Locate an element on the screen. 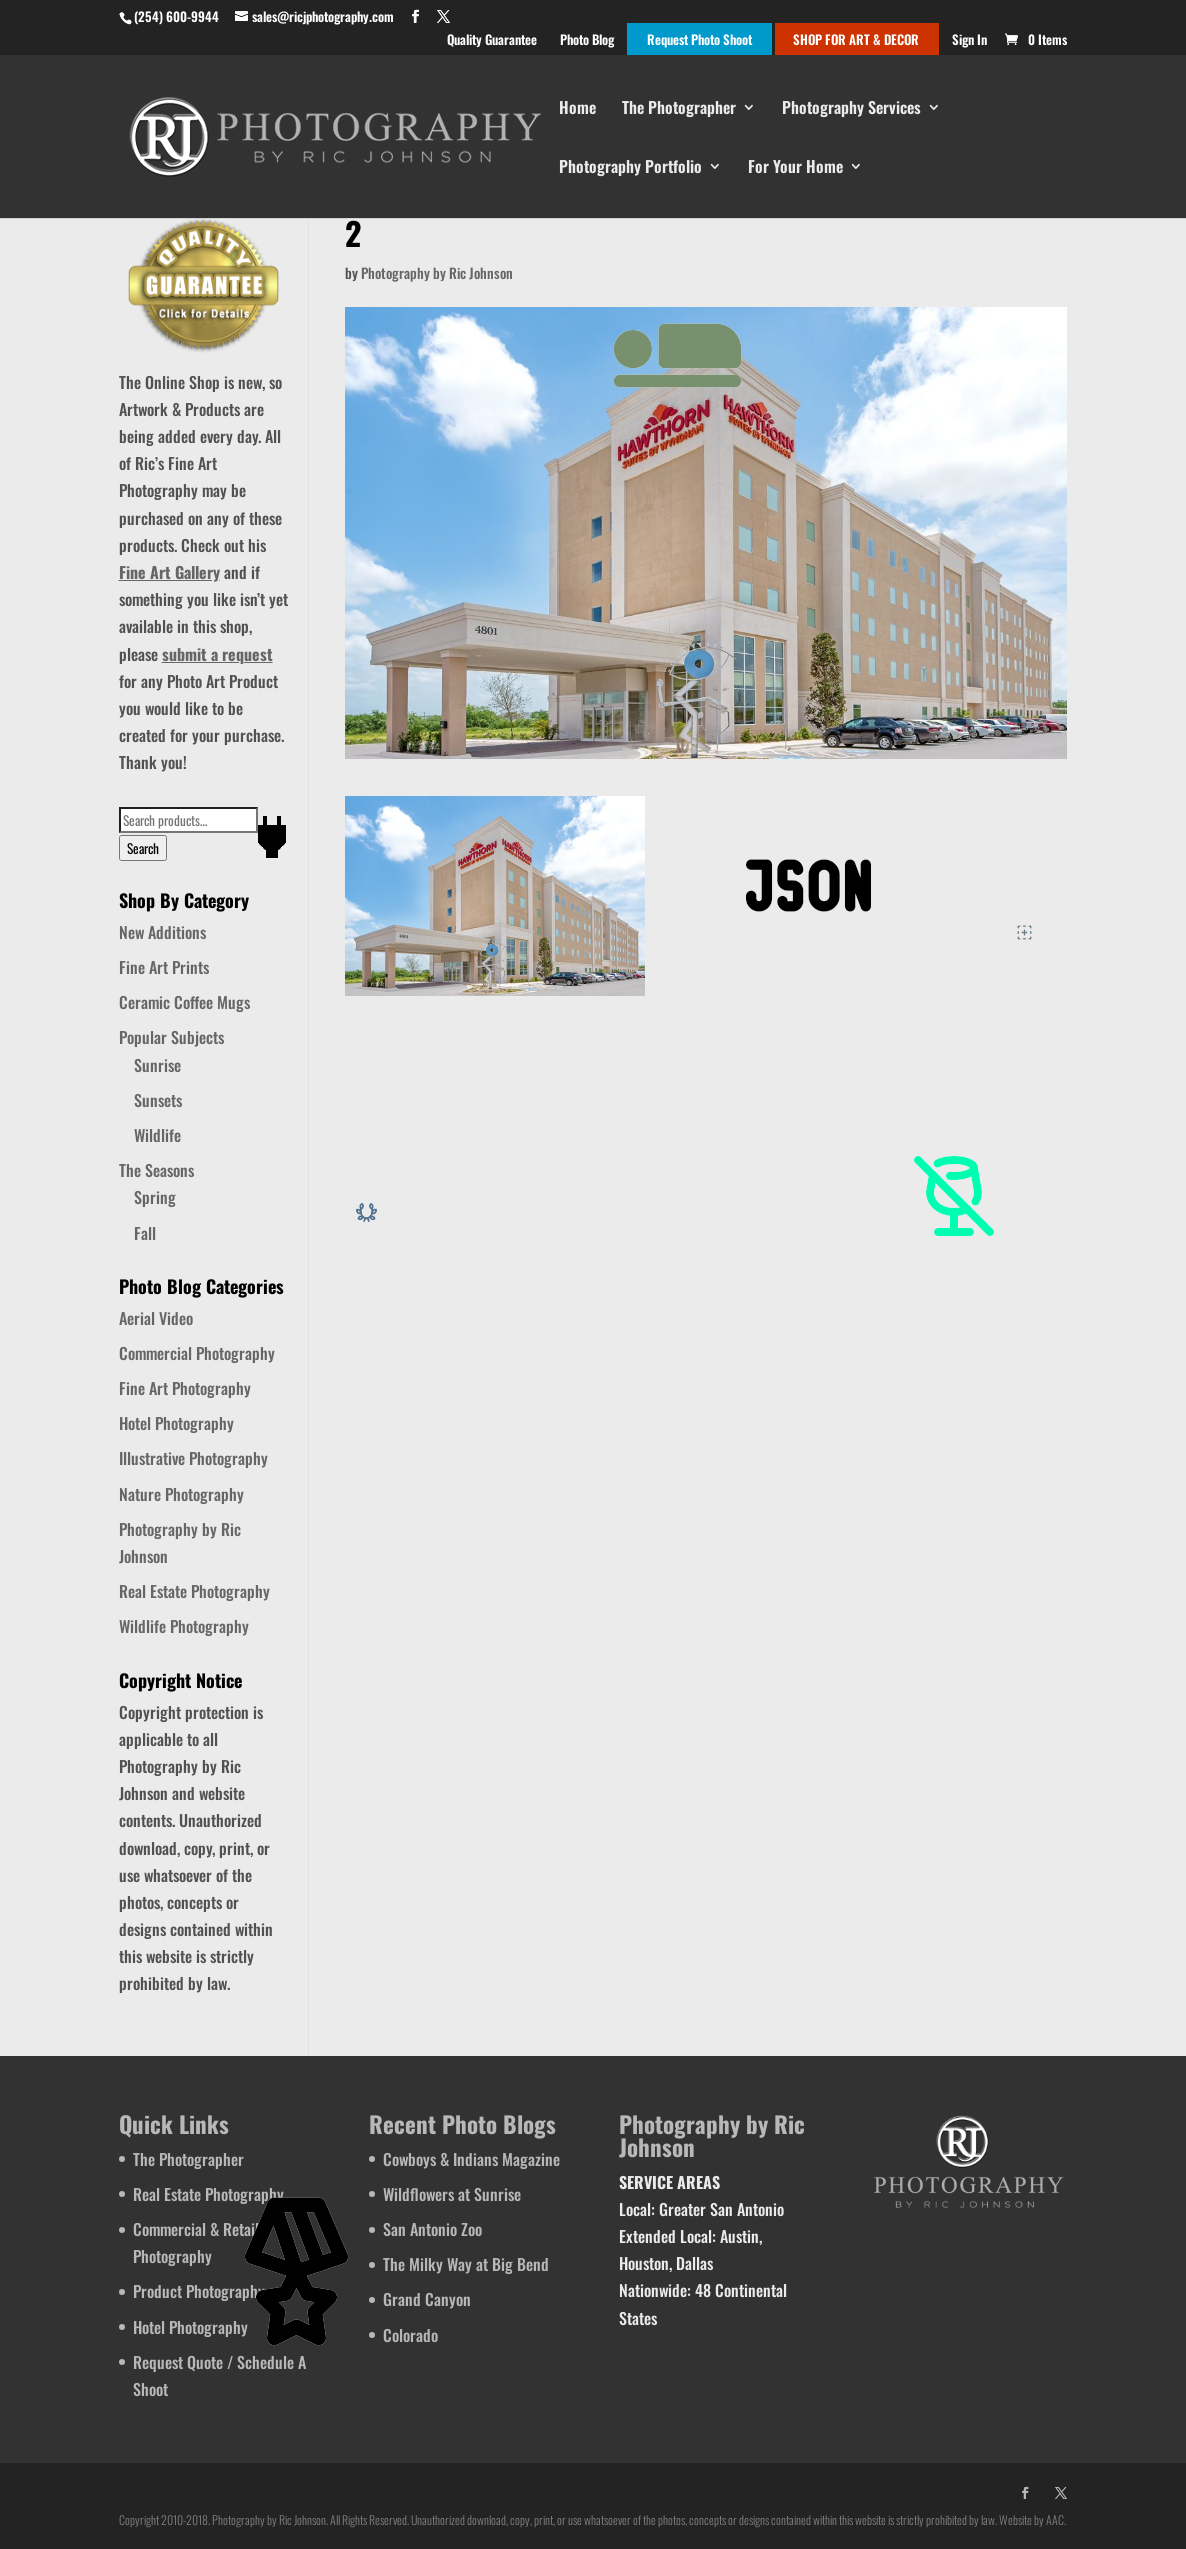  view or edit JSON data is located at coordinates (808, 885).